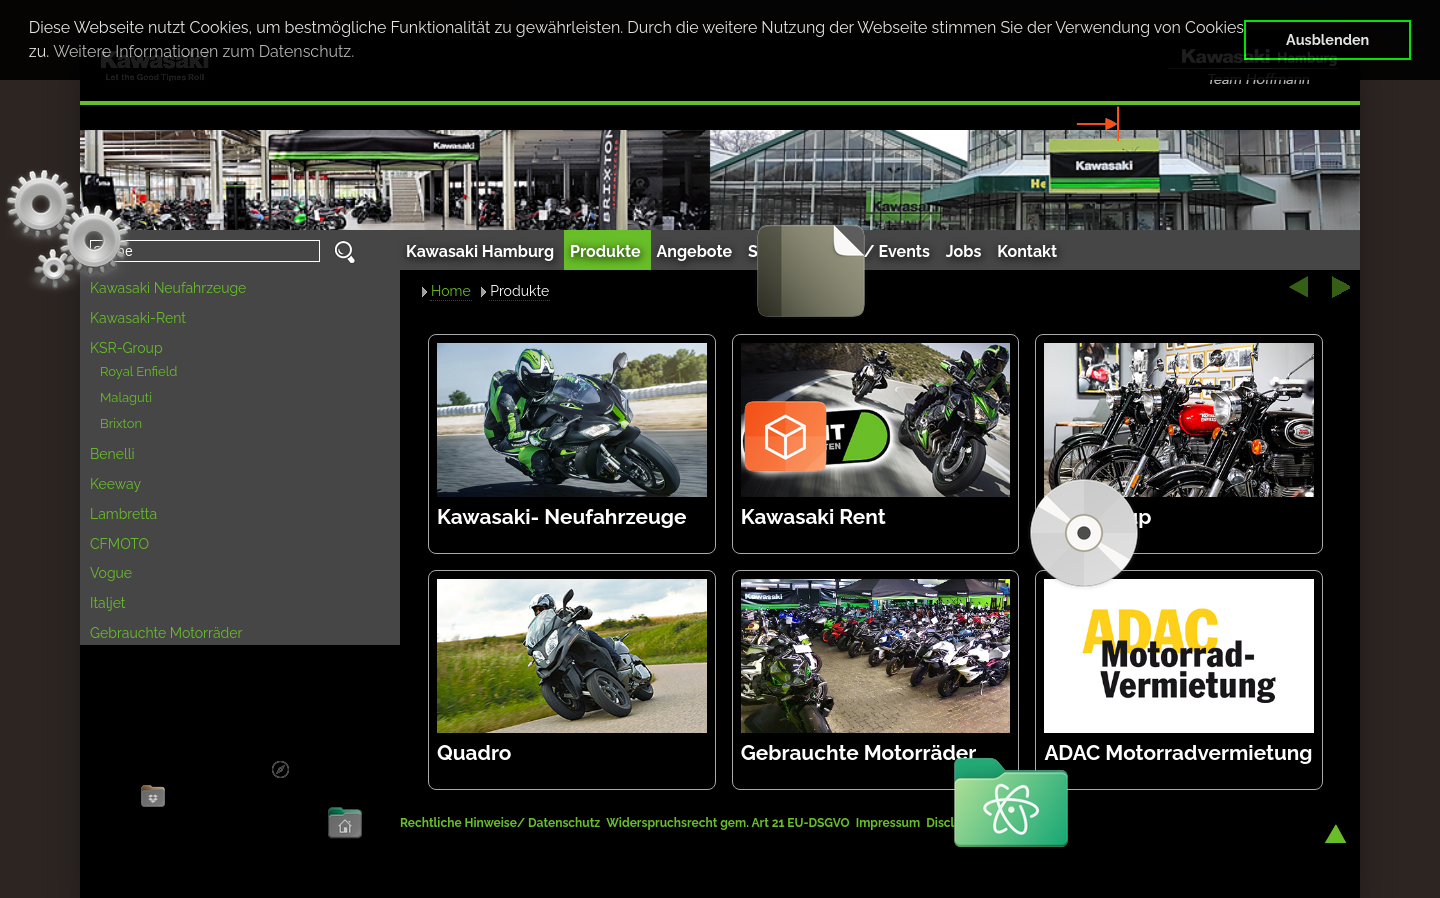 The height and width of the screenshot is (898, 1440). What do you see at coordinates (1084, 533) in the screenshot?
I see `indicates a CD, DVD, or optical disc drive` at bounding box center [1084, 533].